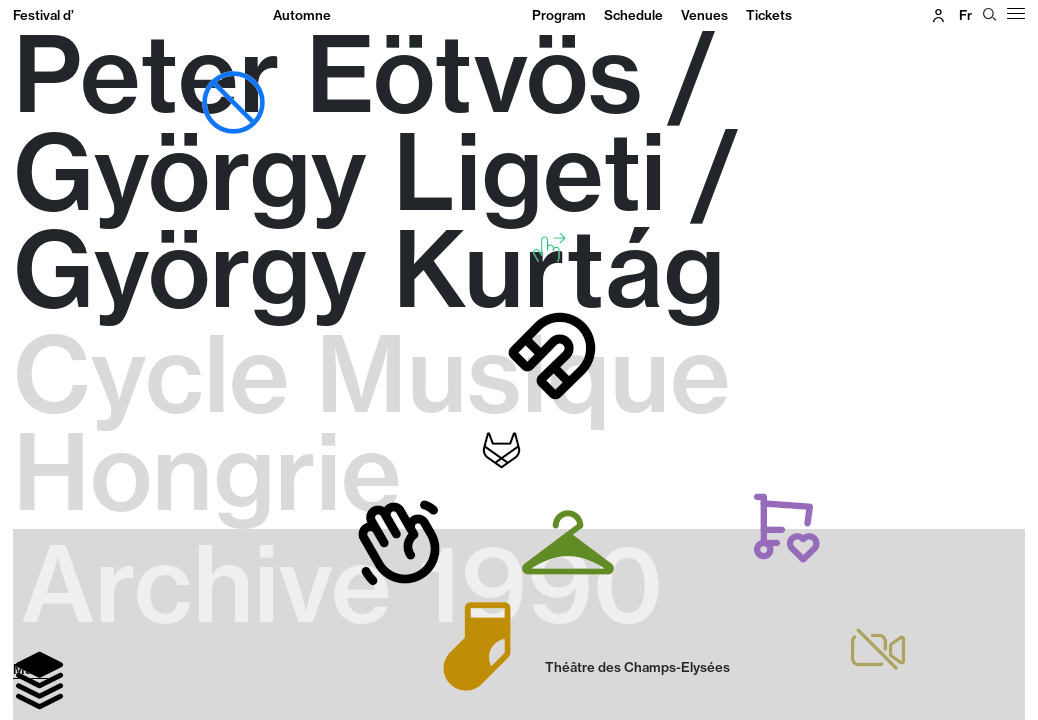  I want to click on send a greeting or wave to someone, so click(399, 543).